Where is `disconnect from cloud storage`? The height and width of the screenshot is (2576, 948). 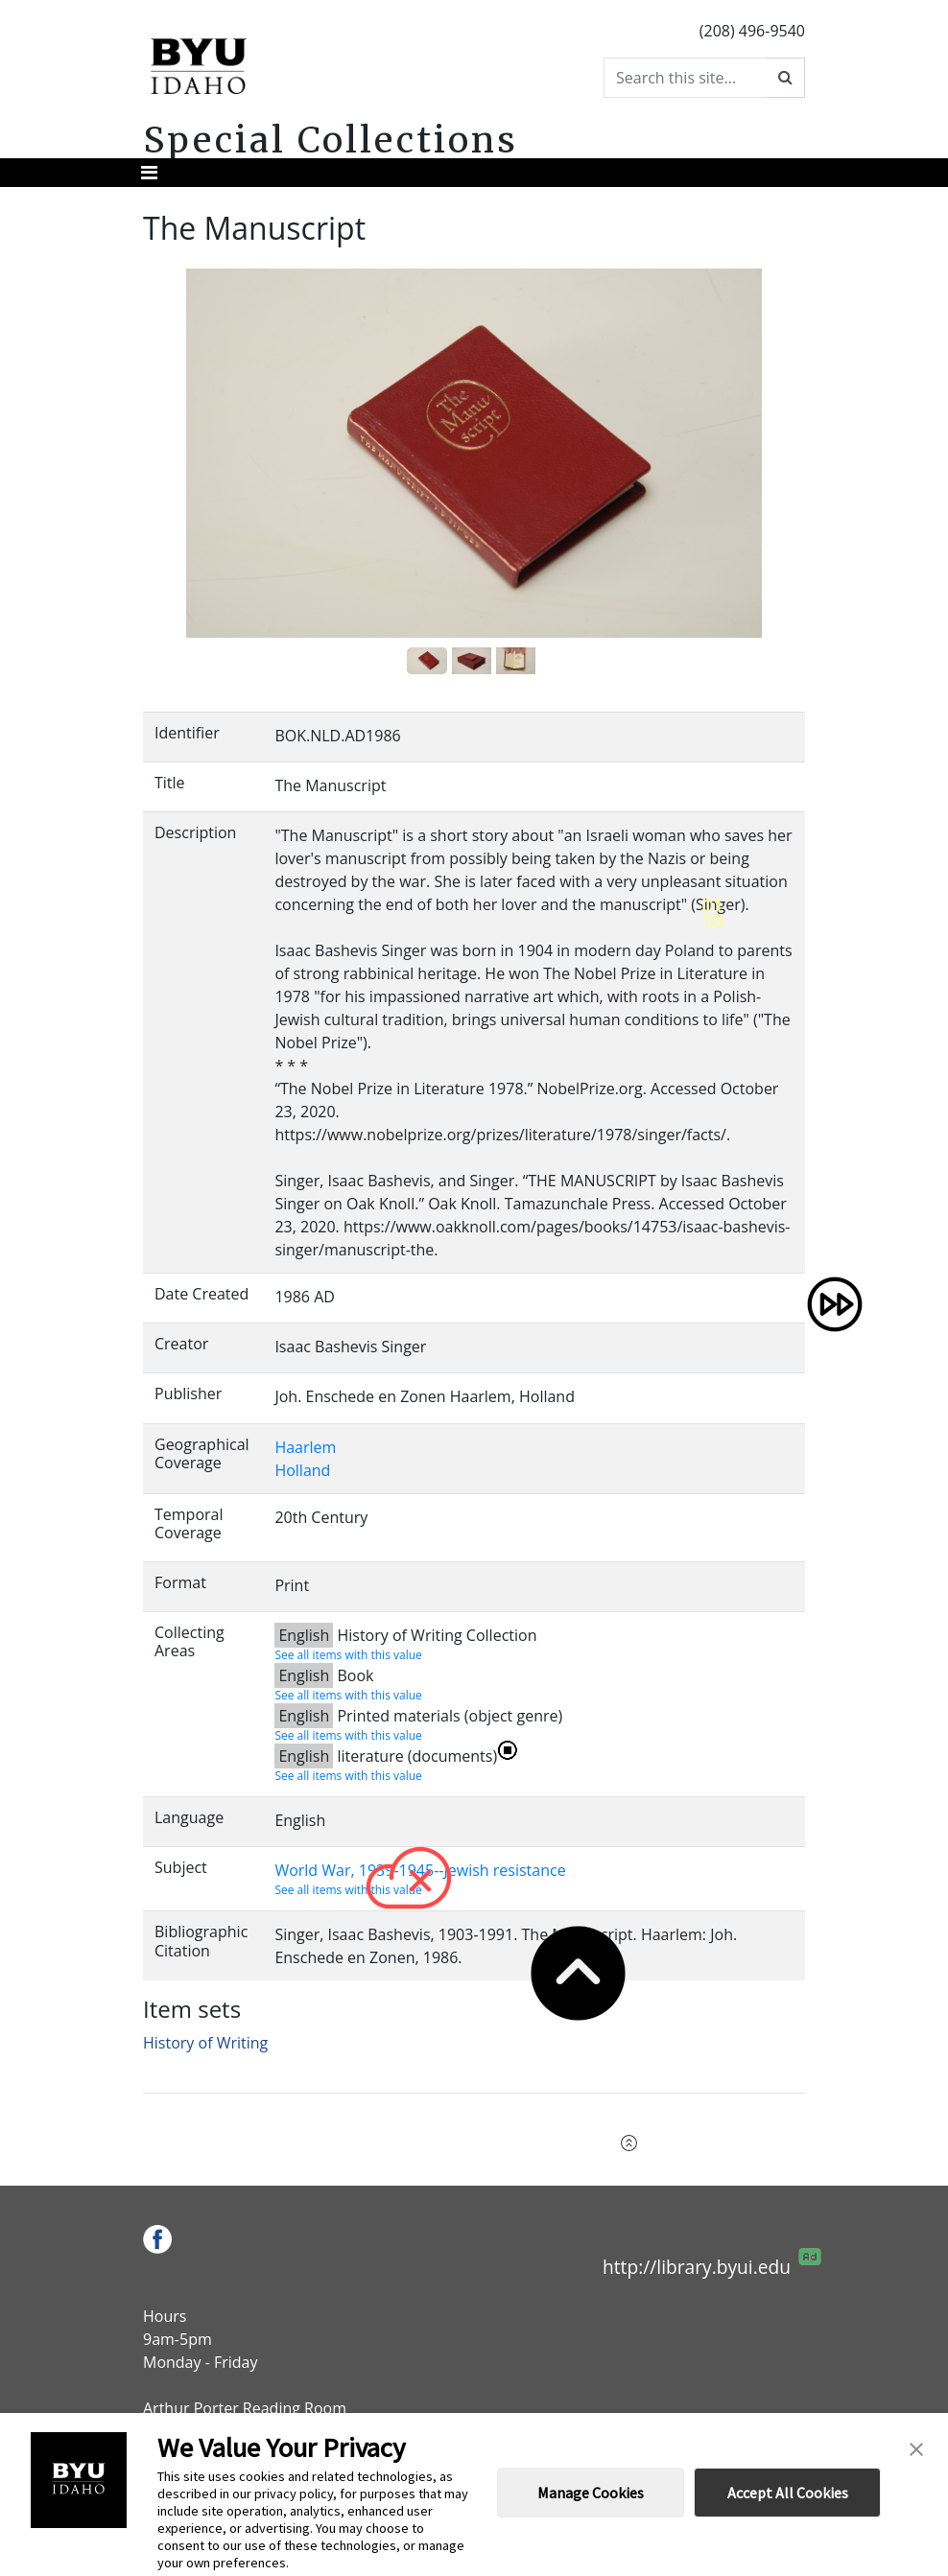 disconnect from cloud storage is located at coordinates (409, 1878).